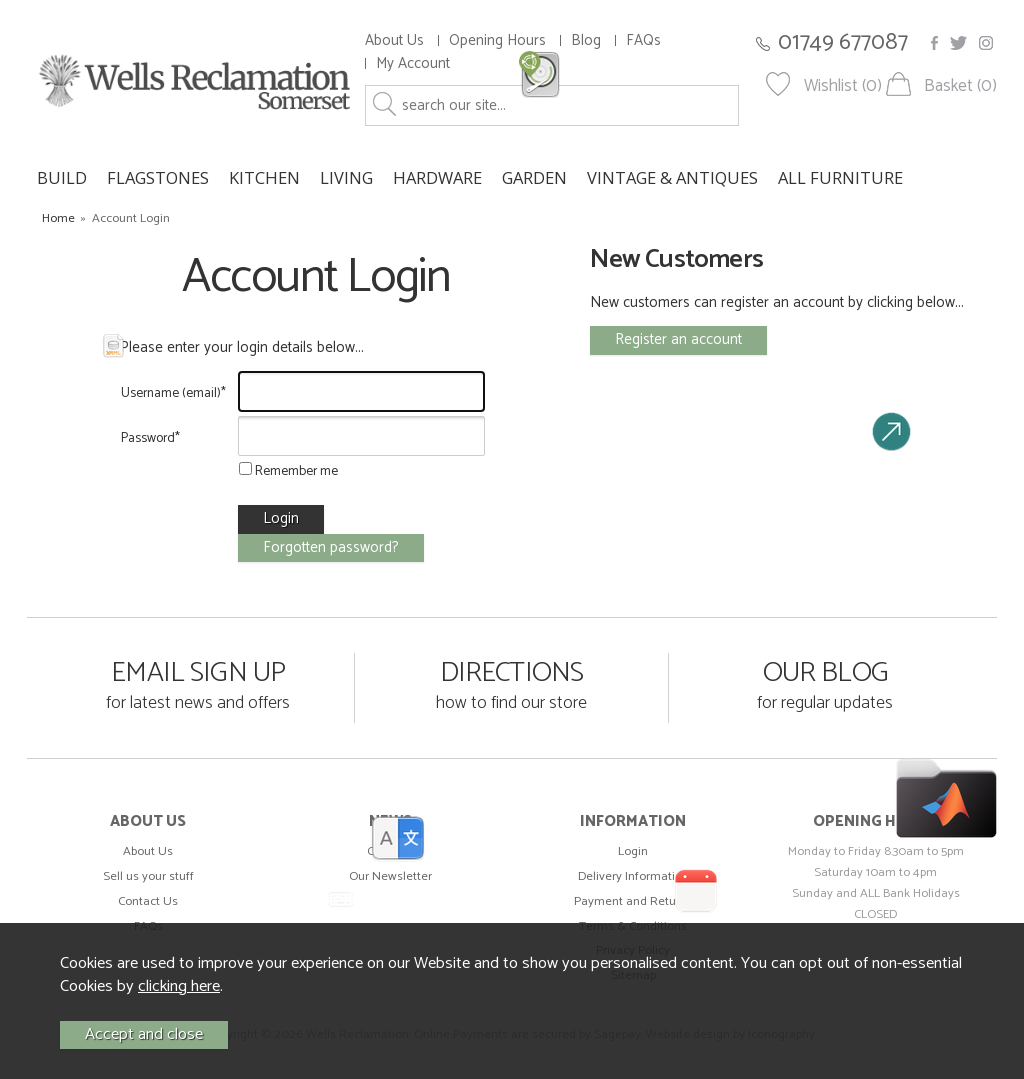 The height and width of the screenshot is (1079, 1024). Describe the element at coordinates (946, 801) in the screenshot. I see `open matlab project files folder` at that location.